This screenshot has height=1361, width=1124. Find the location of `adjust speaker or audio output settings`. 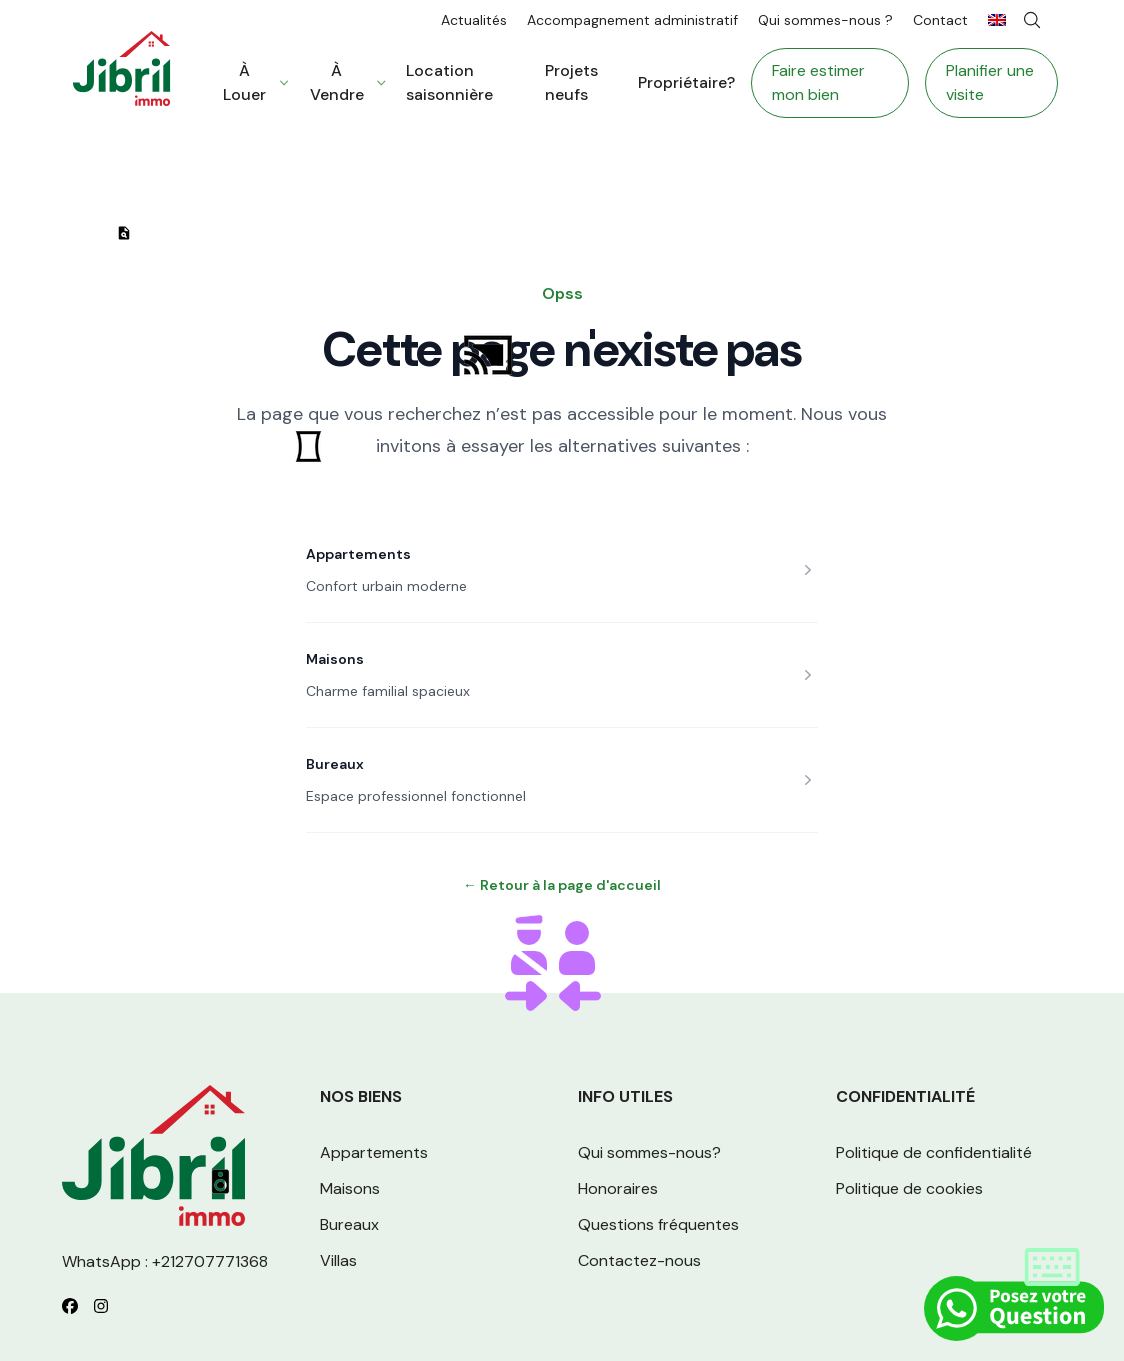

adjust speaker or audio output settings is located at coordinates (220, 1181).